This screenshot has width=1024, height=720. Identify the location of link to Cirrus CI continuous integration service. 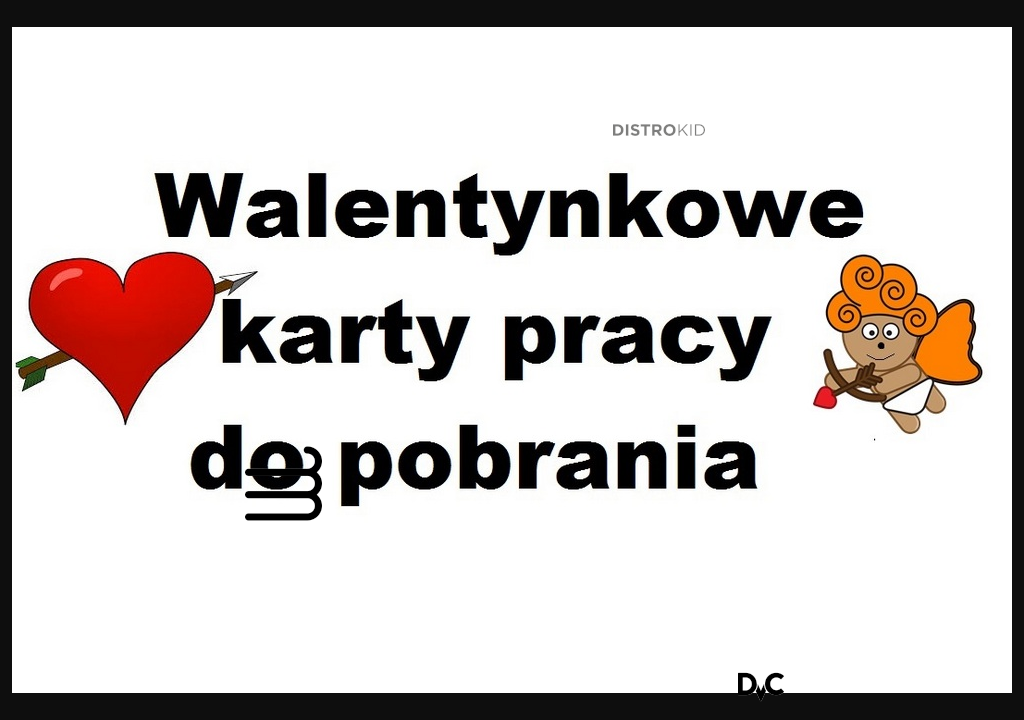
(283, 483).